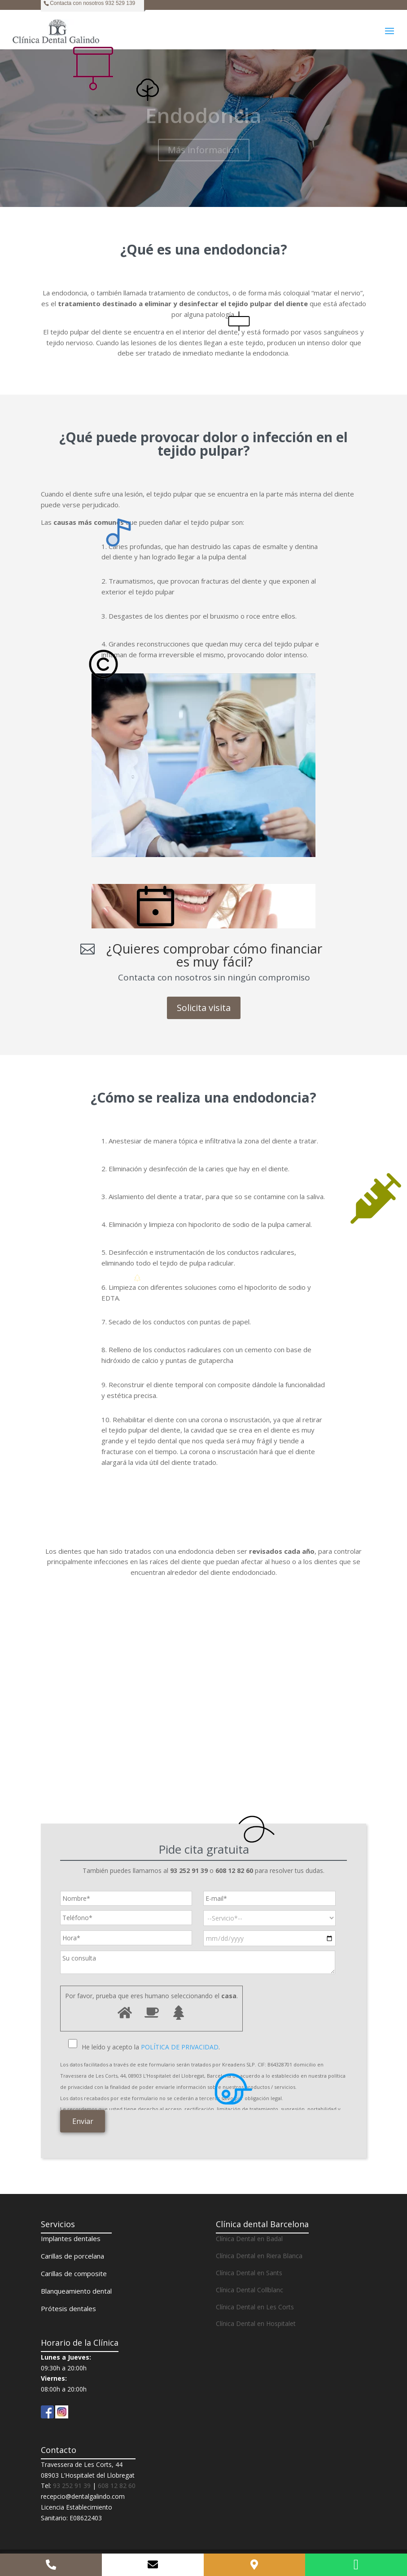 The image size is (407, 2576). I want to click on access music or audio player, so click(118, 532).